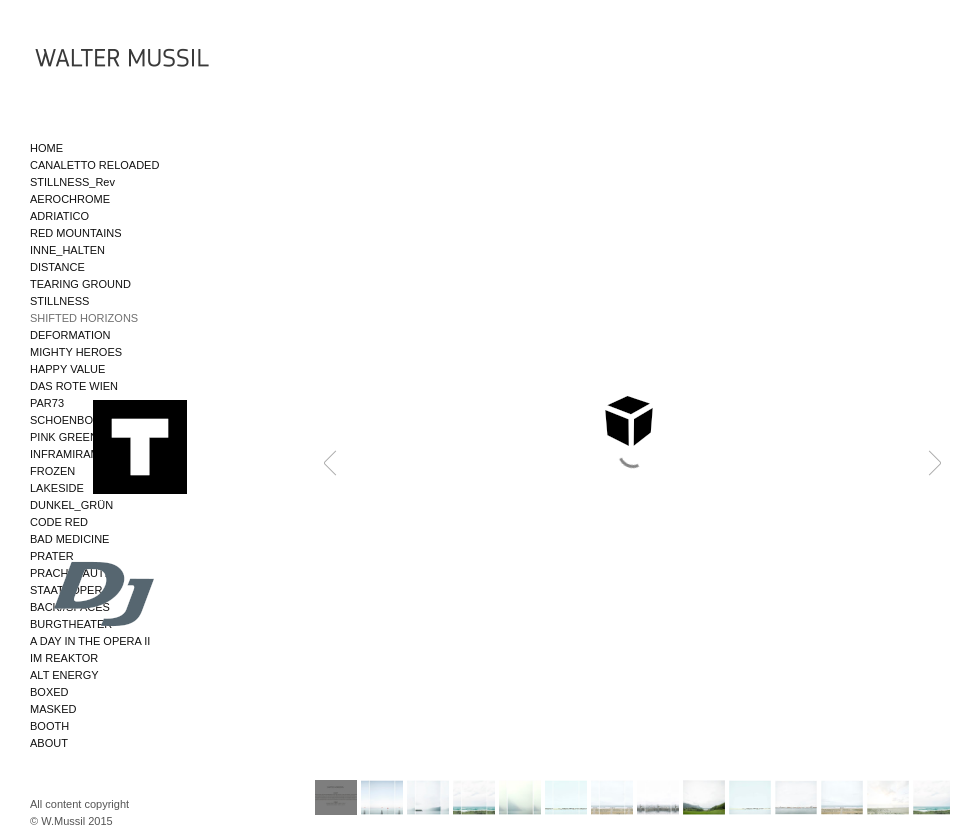  What do you see at coordinates (629, 421) in the screenshot?
I see `pkgsrc package management system logo` at bounding box center [629, 421].